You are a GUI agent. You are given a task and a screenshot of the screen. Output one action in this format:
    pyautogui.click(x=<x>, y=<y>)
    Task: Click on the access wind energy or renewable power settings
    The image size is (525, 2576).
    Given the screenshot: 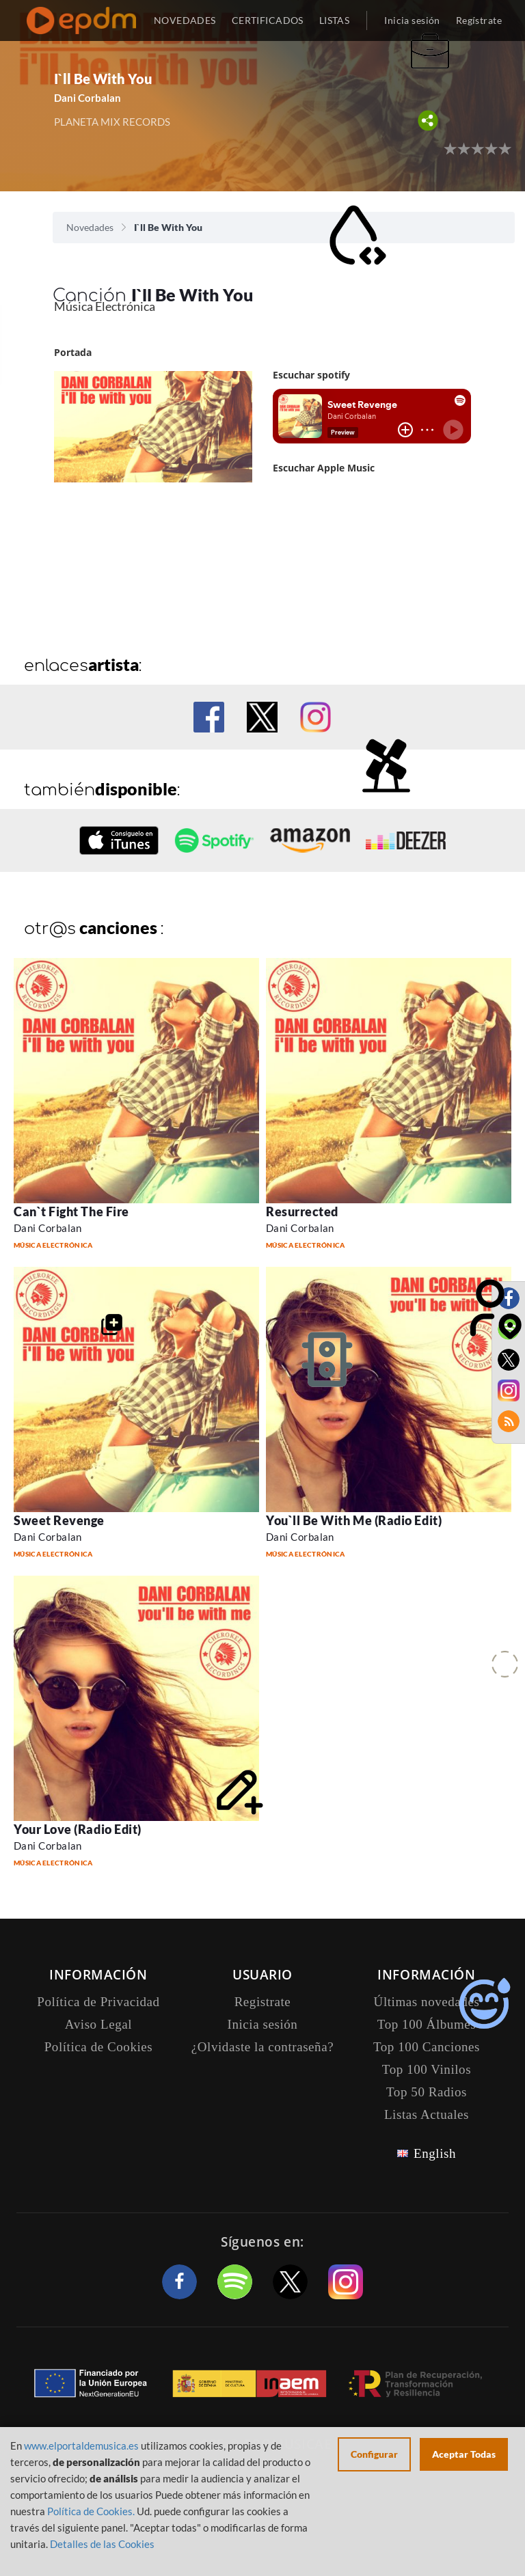 What is the action you would take?
    pyautogui.click(x=386, y=767)
    